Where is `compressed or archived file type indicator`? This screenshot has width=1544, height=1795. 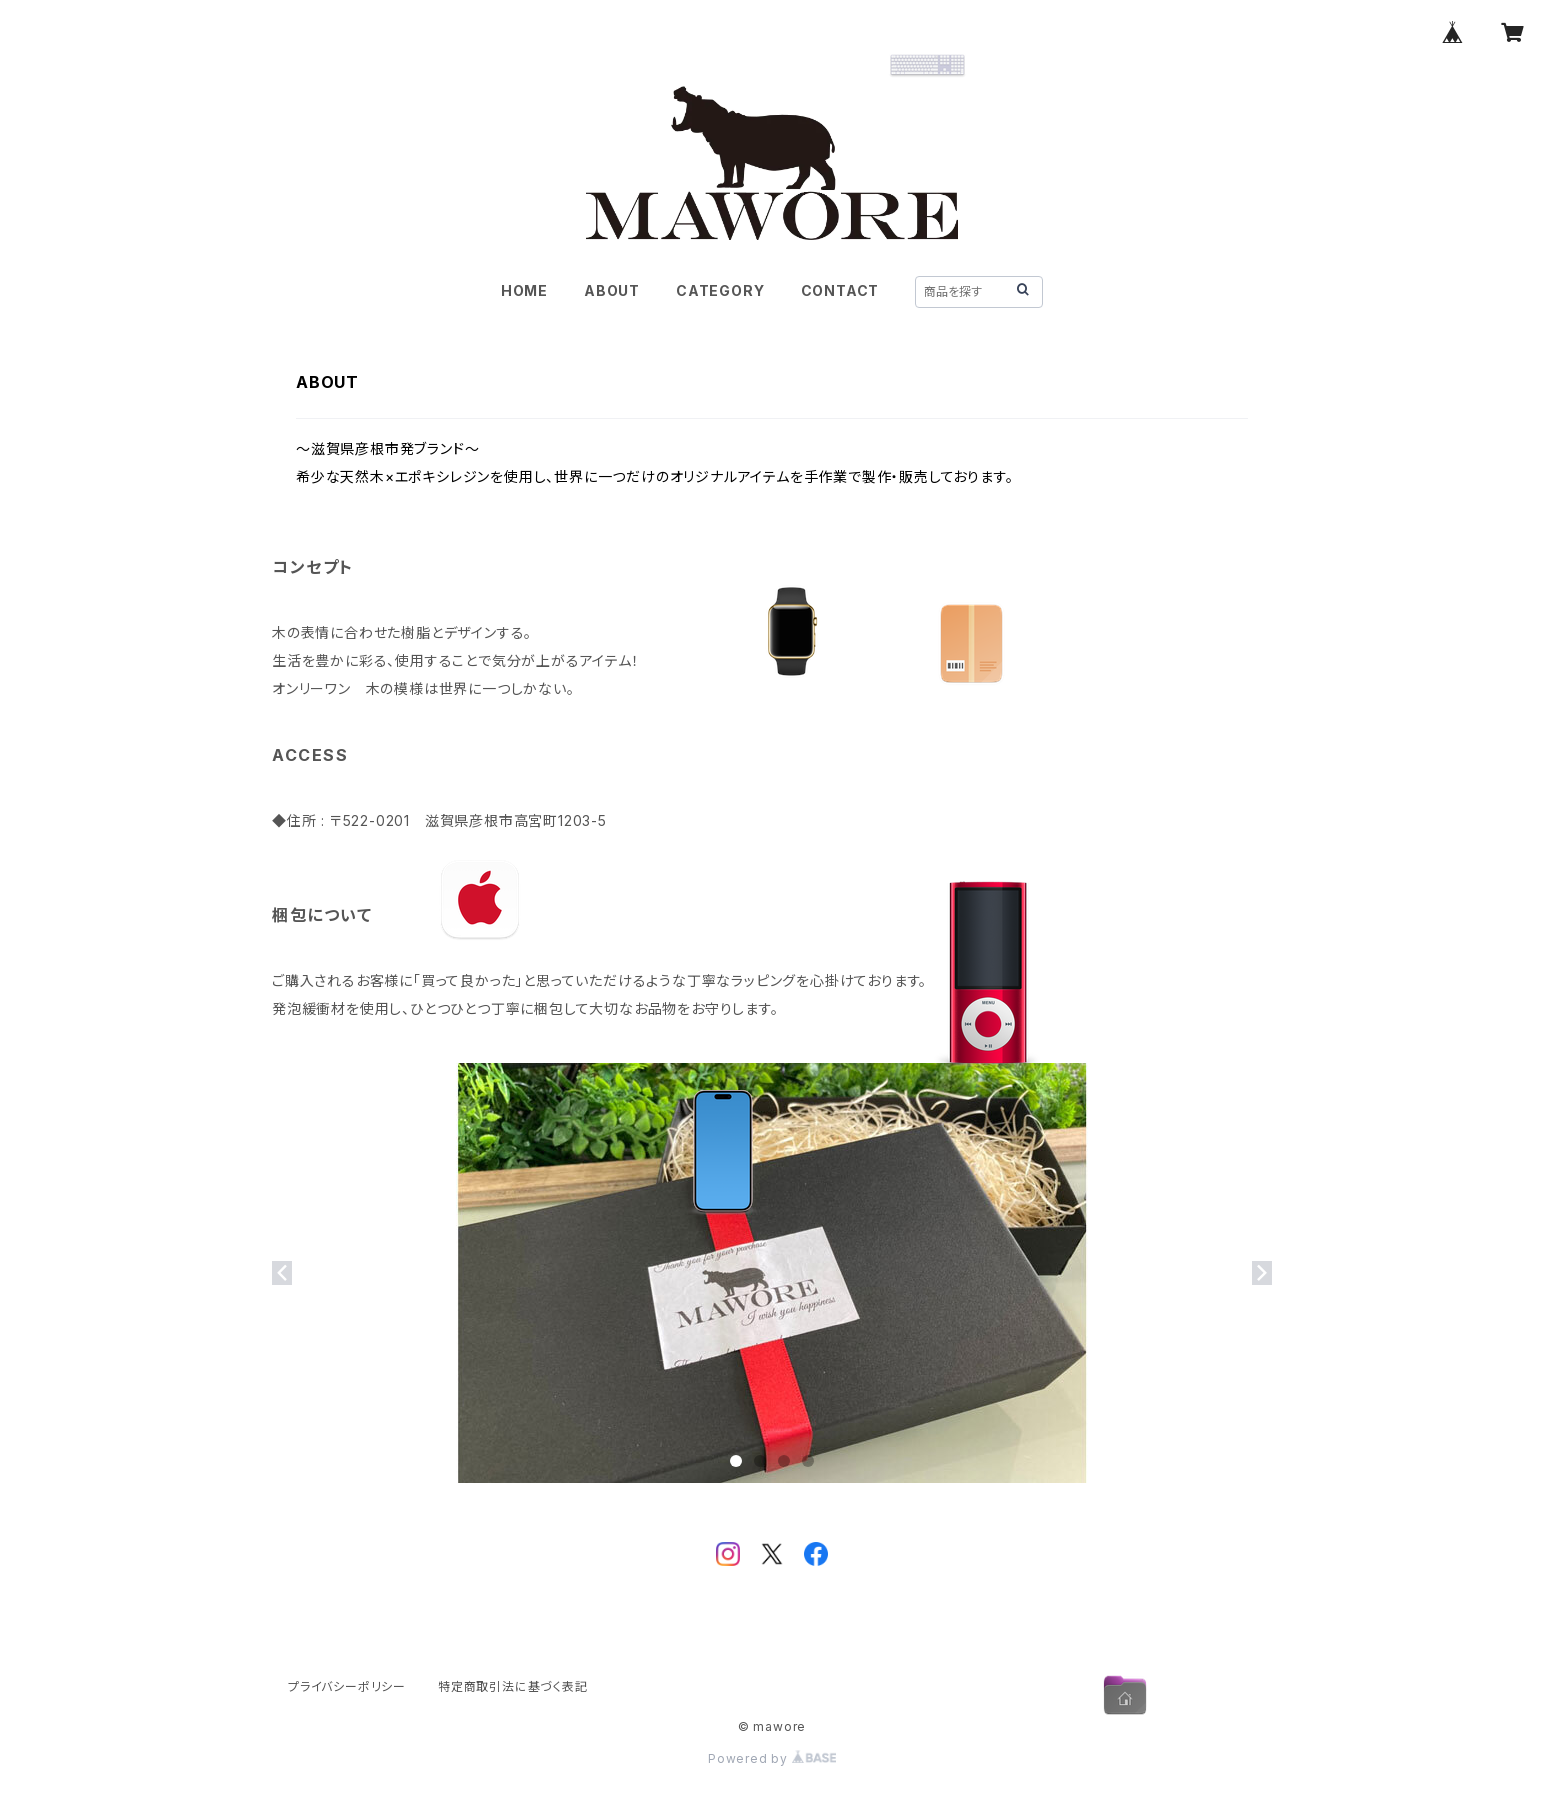 compressed or archived file type indicator is located at coordinates (971, 643).